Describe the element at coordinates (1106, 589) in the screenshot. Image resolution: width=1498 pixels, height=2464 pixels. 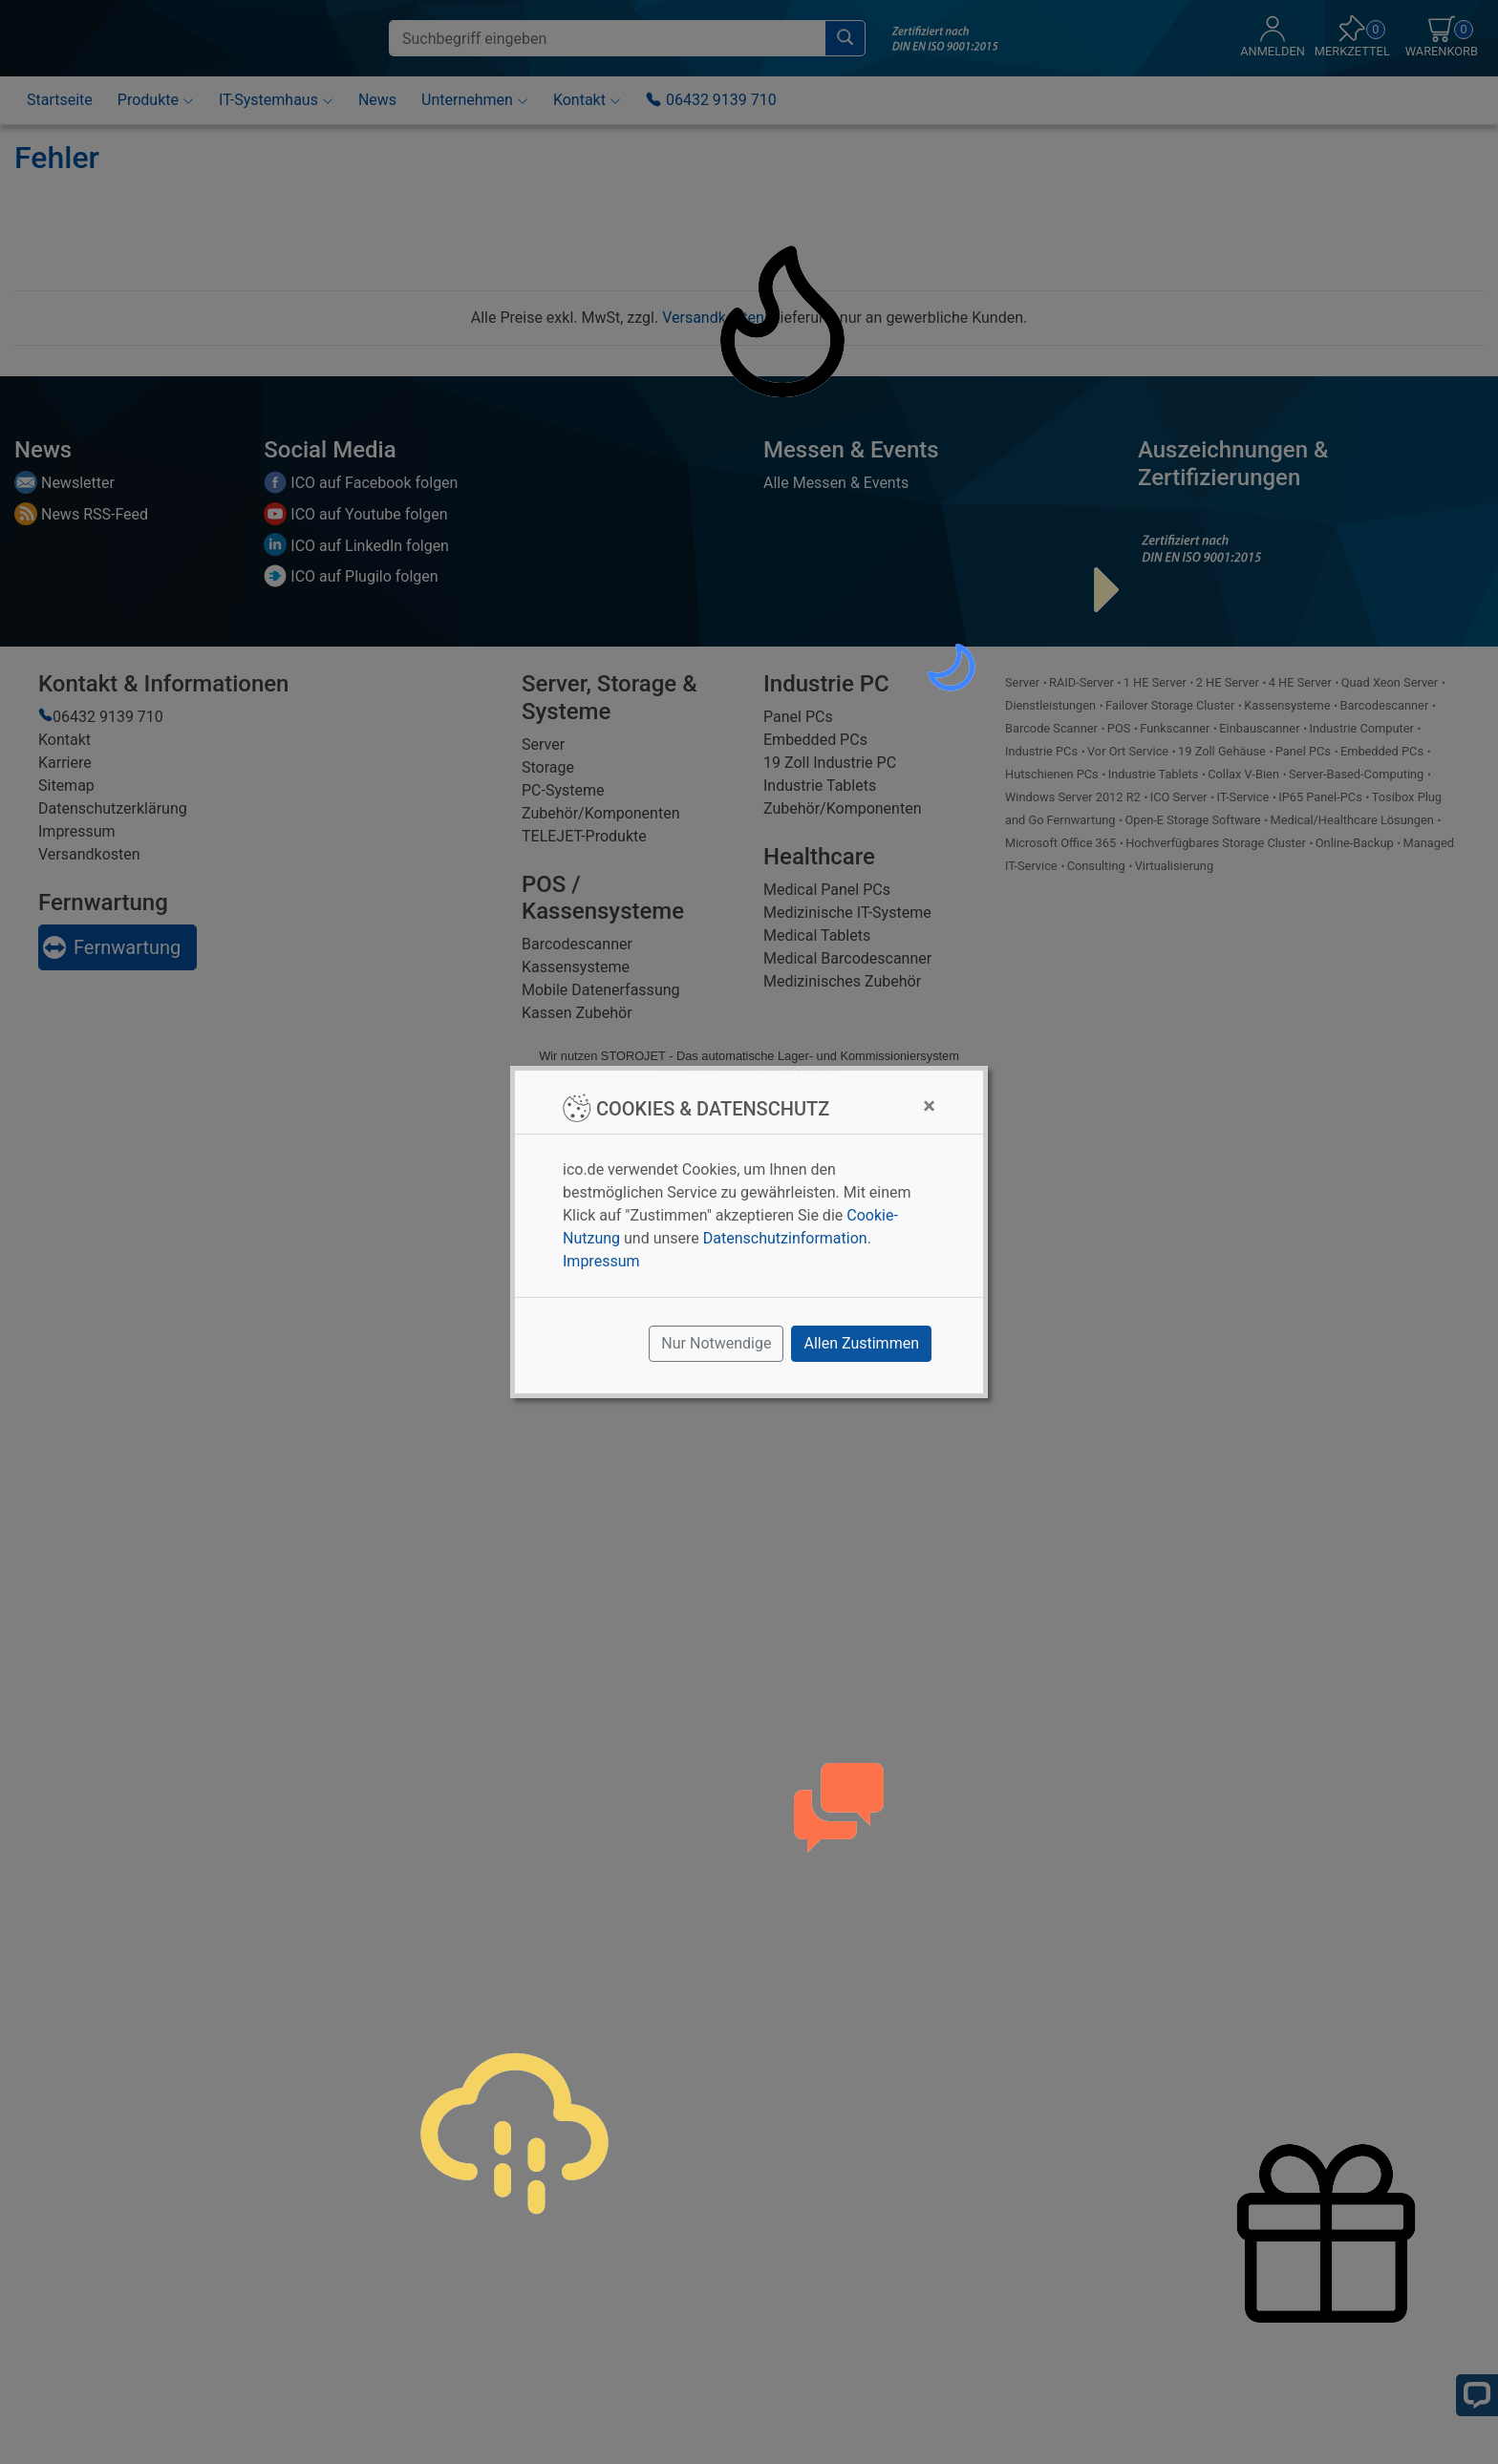
I see `play media or start playback` at that location.